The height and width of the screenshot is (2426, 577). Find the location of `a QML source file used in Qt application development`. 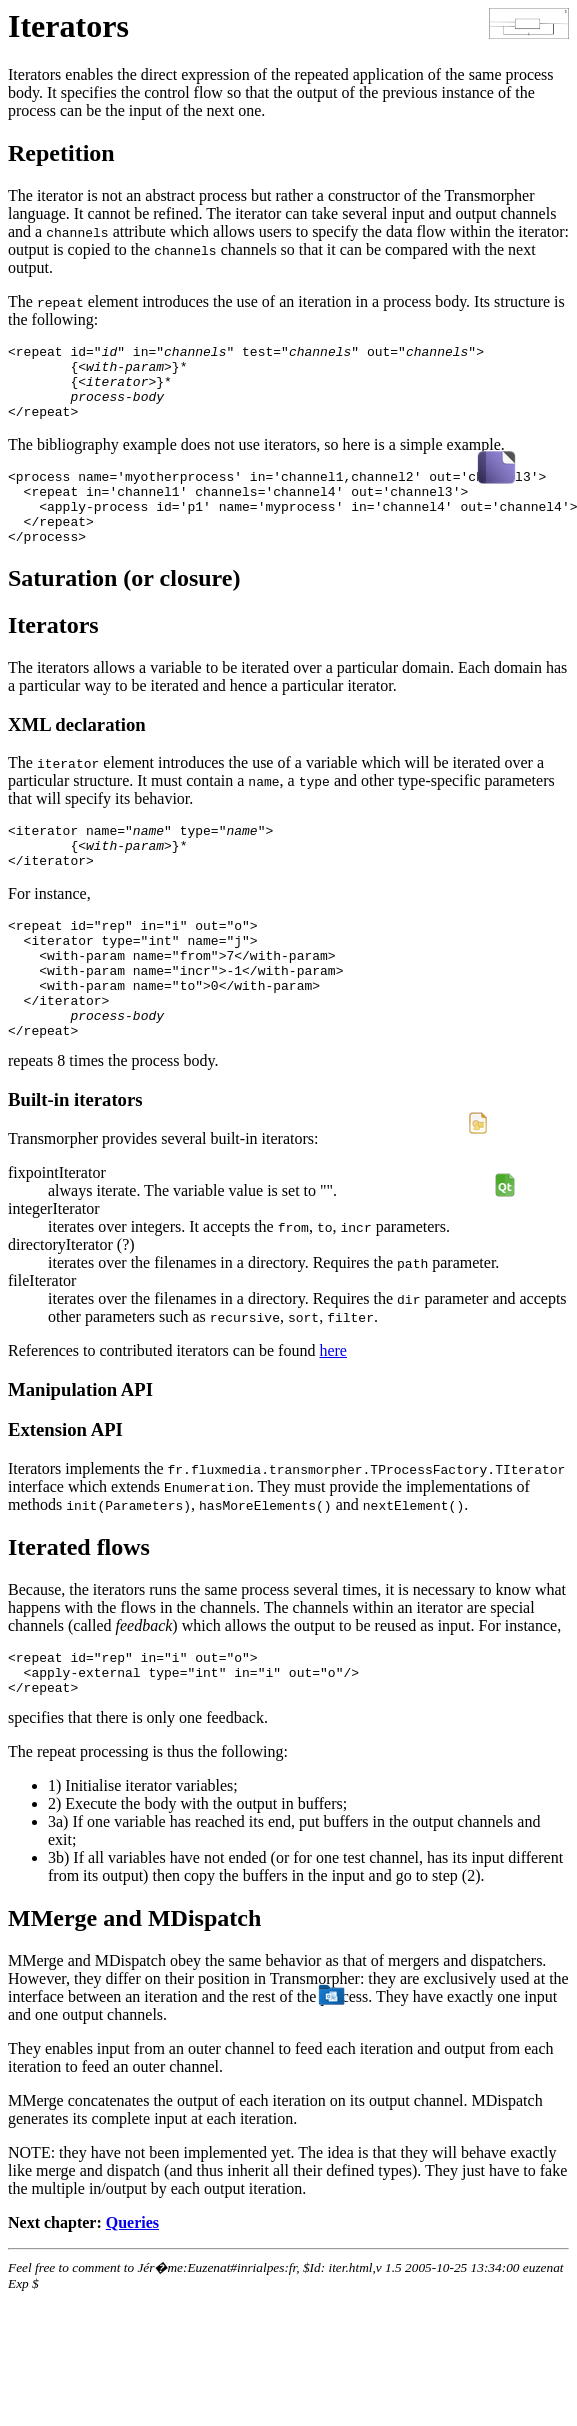

a QML source file used in Qt application development is located at coordinates (505, 1185).